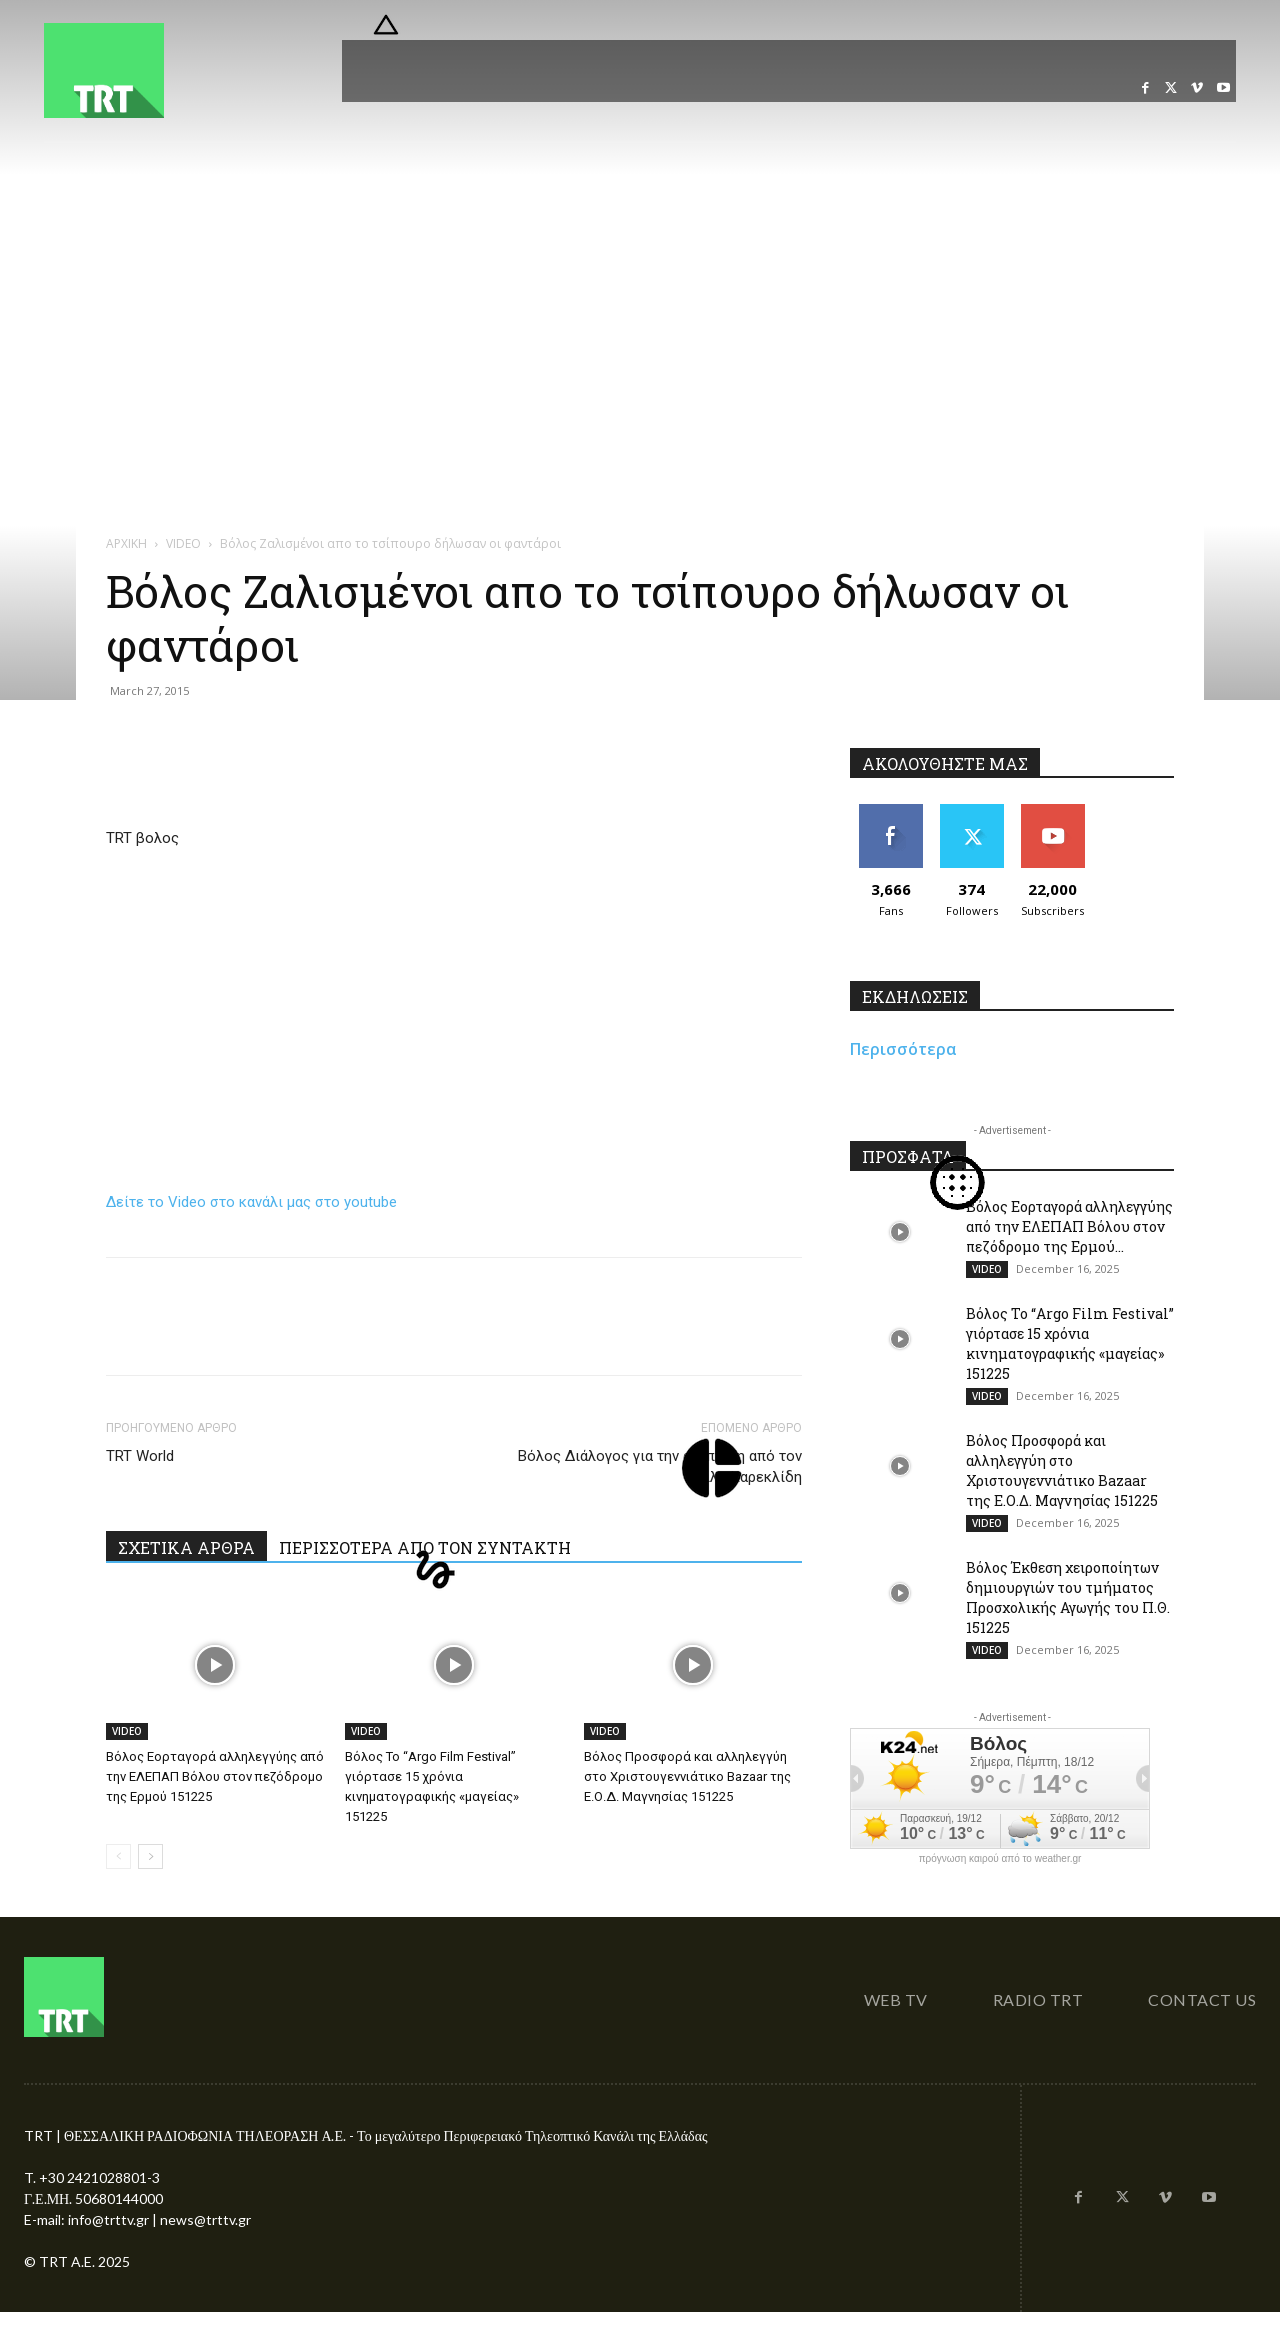 This screenshot has height=2352, width=1280. I want to click on apply circular blur effect to image, so click(957, 1182).